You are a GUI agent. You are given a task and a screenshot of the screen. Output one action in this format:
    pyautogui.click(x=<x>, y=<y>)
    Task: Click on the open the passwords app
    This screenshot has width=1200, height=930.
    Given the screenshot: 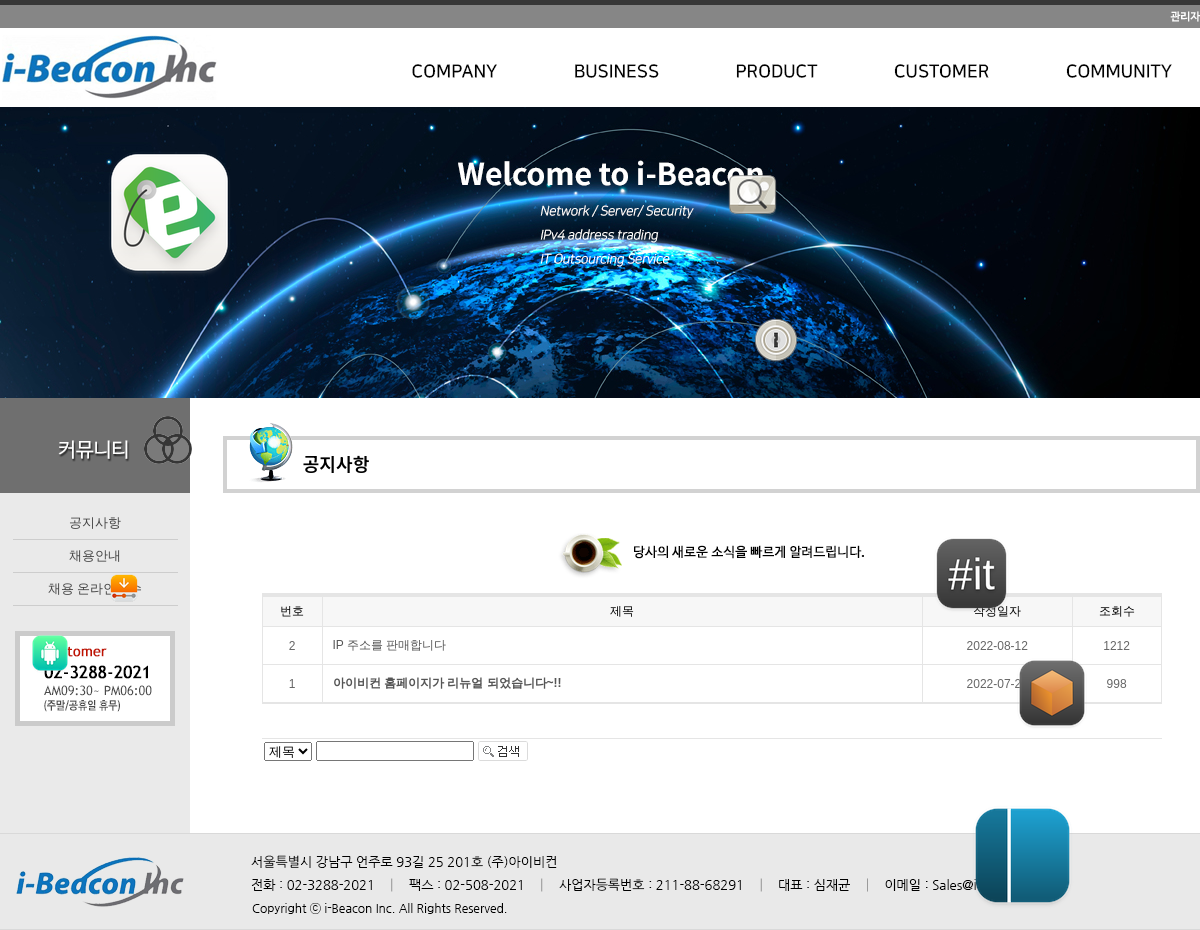 What is the action you would take?
    pyautogui.click(x=776, y=340)
    